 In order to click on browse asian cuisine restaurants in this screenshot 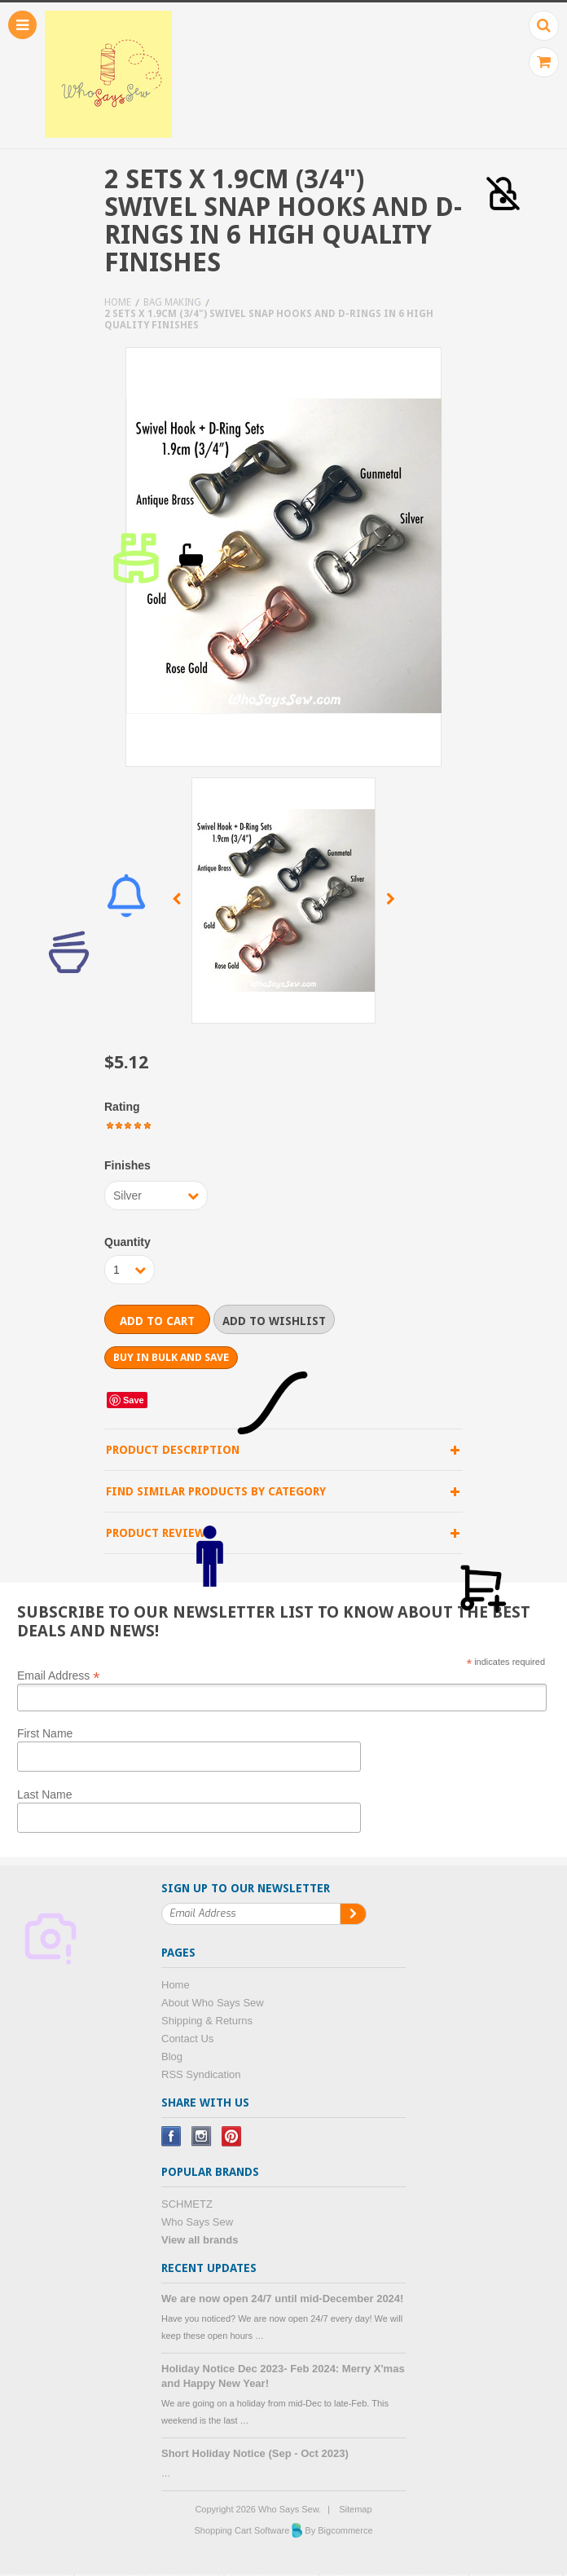, I will do `click(68, 953)`.